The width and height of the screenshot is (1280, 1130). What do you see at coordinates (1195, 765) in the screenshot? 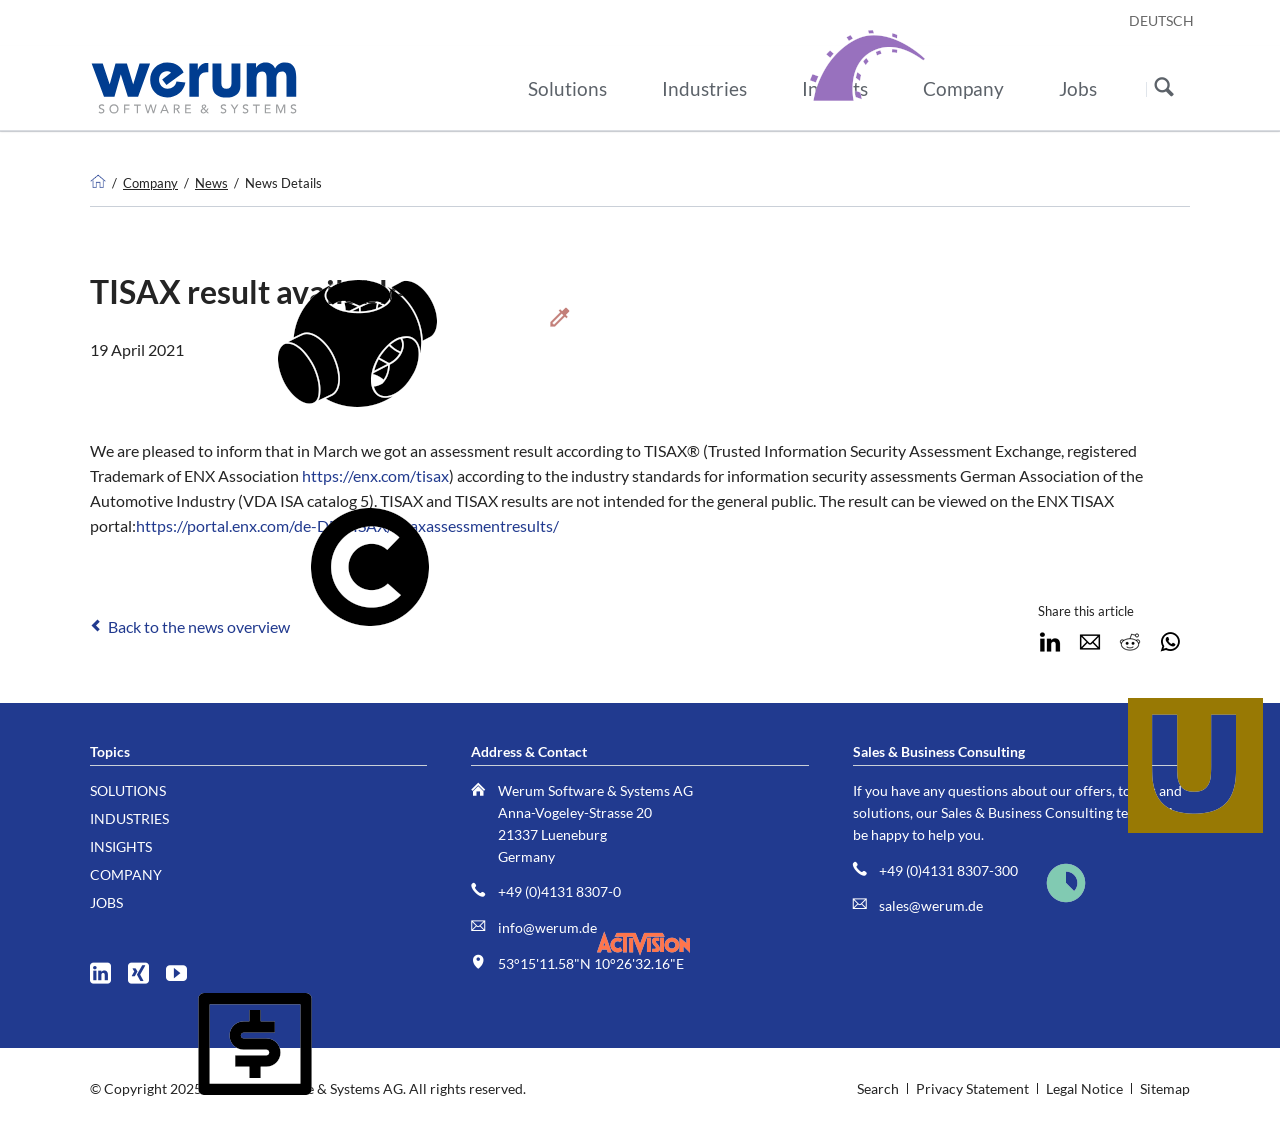
I see `visit unpkg CDN service` at bounding box center [1195, 765].